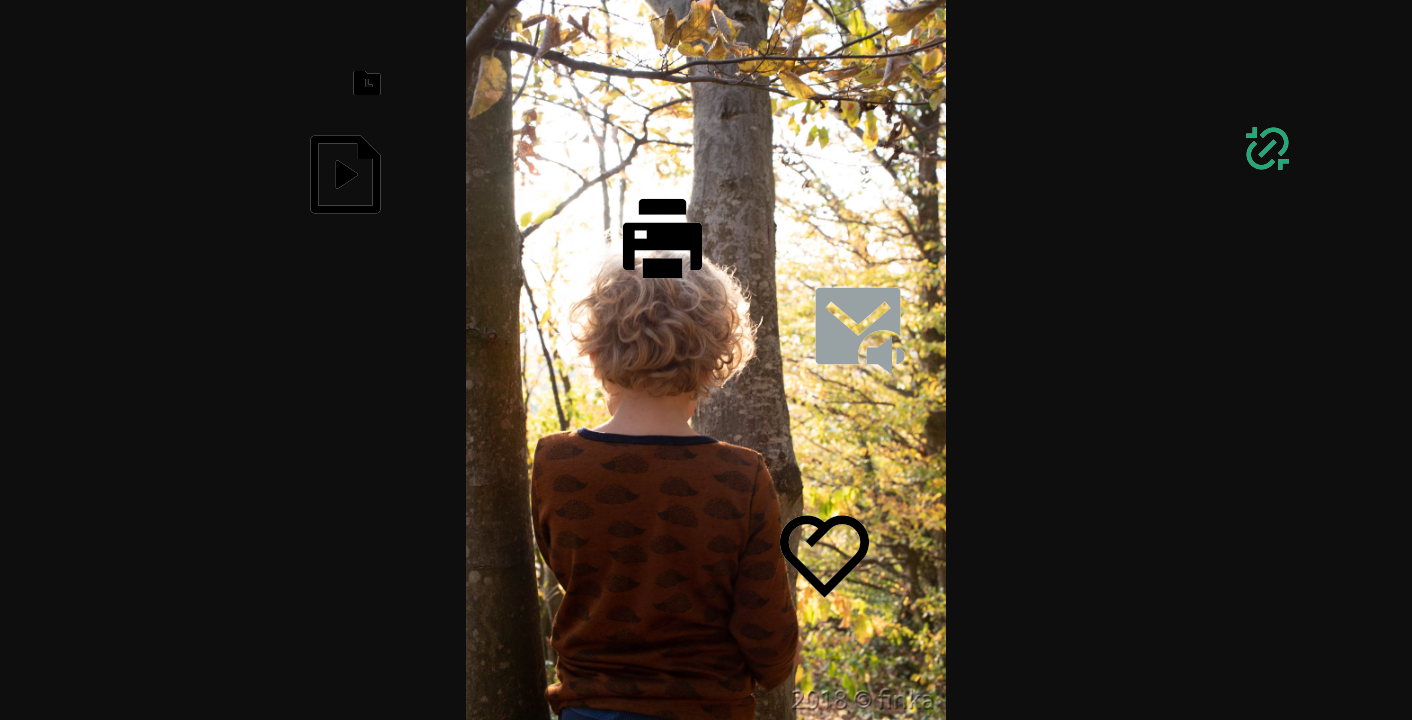 This screenshot has height=720, width=1412. Describe the element at coordinates (858, 326) in the screenshot. I see `adjust email notification sound settings` at that location.